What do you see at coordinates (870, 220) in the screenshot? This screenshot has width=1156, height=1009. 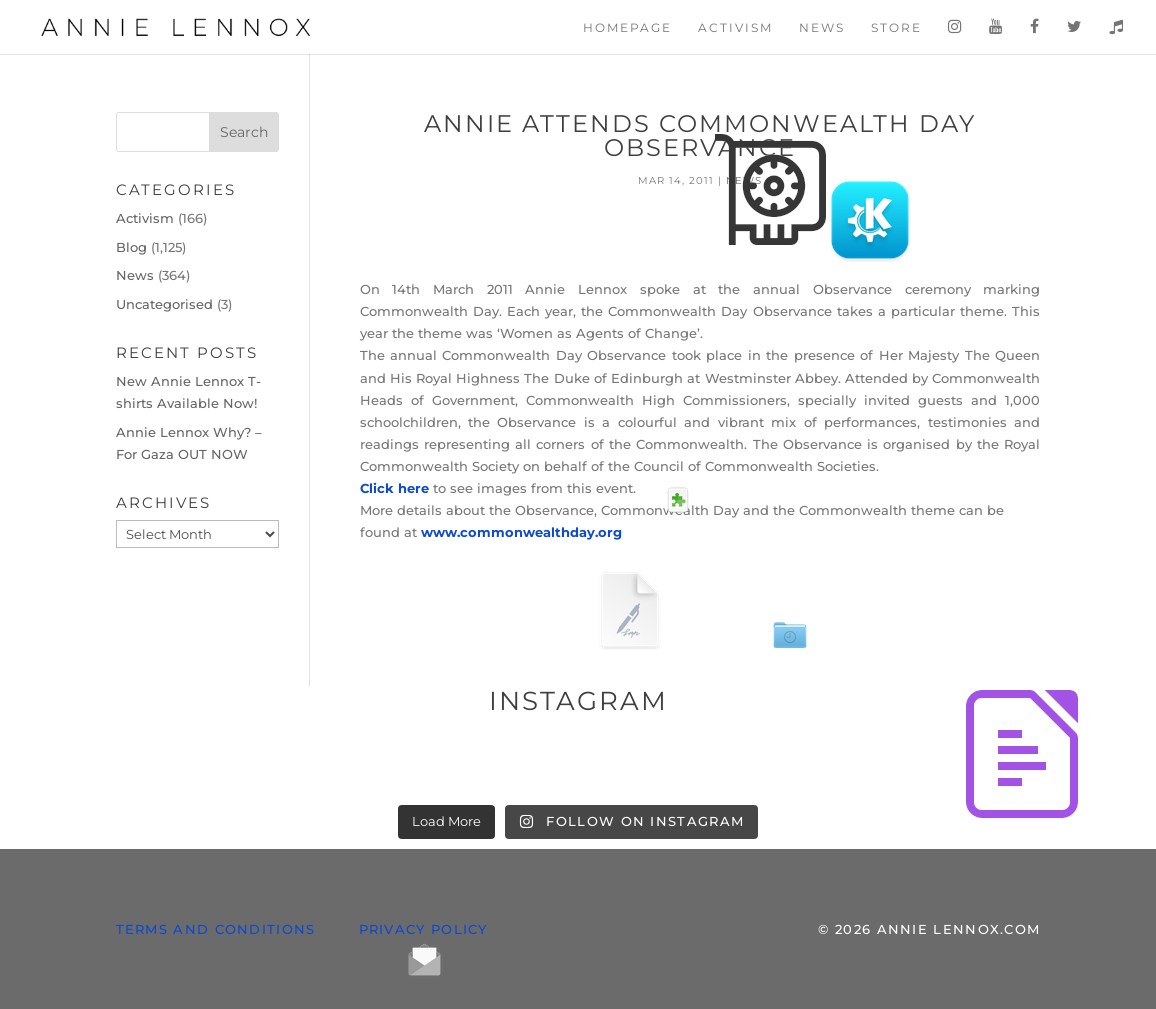 I see `launch kde desktop environment settings` at bounding box center [870, 220].